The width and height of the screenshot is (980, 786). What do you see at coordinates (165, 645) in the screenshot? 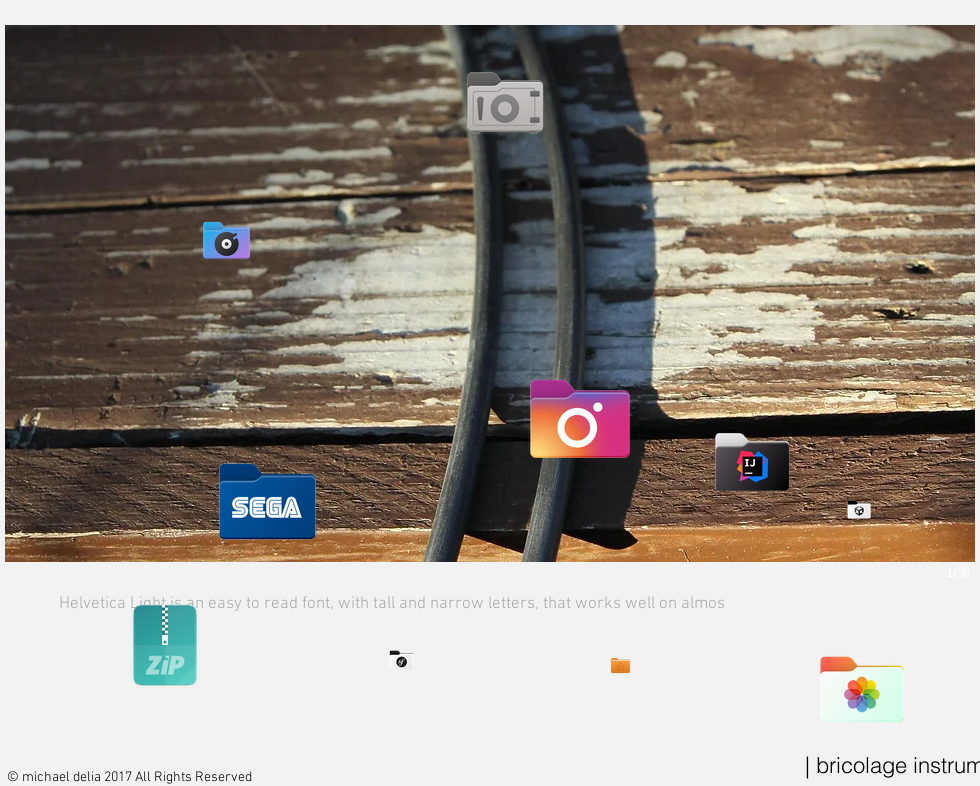
I see `a compressed zip file` at bounding box center [165, 645].